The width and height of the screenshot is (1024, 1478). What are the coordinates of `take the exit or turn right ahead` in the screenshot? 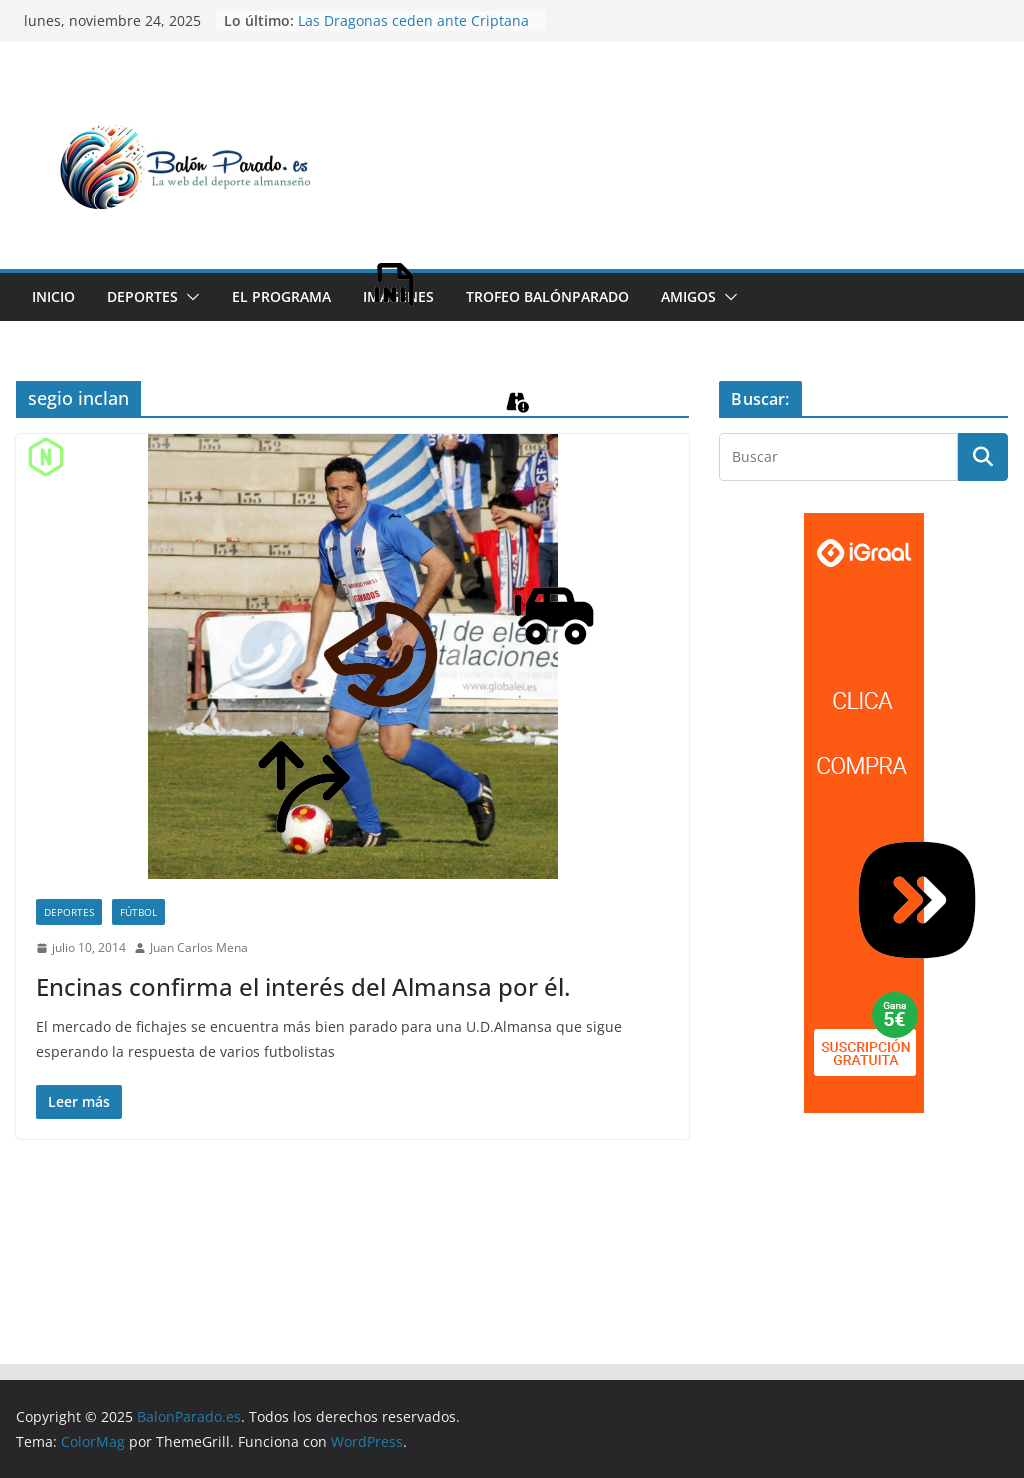 It's located at (304, 787).